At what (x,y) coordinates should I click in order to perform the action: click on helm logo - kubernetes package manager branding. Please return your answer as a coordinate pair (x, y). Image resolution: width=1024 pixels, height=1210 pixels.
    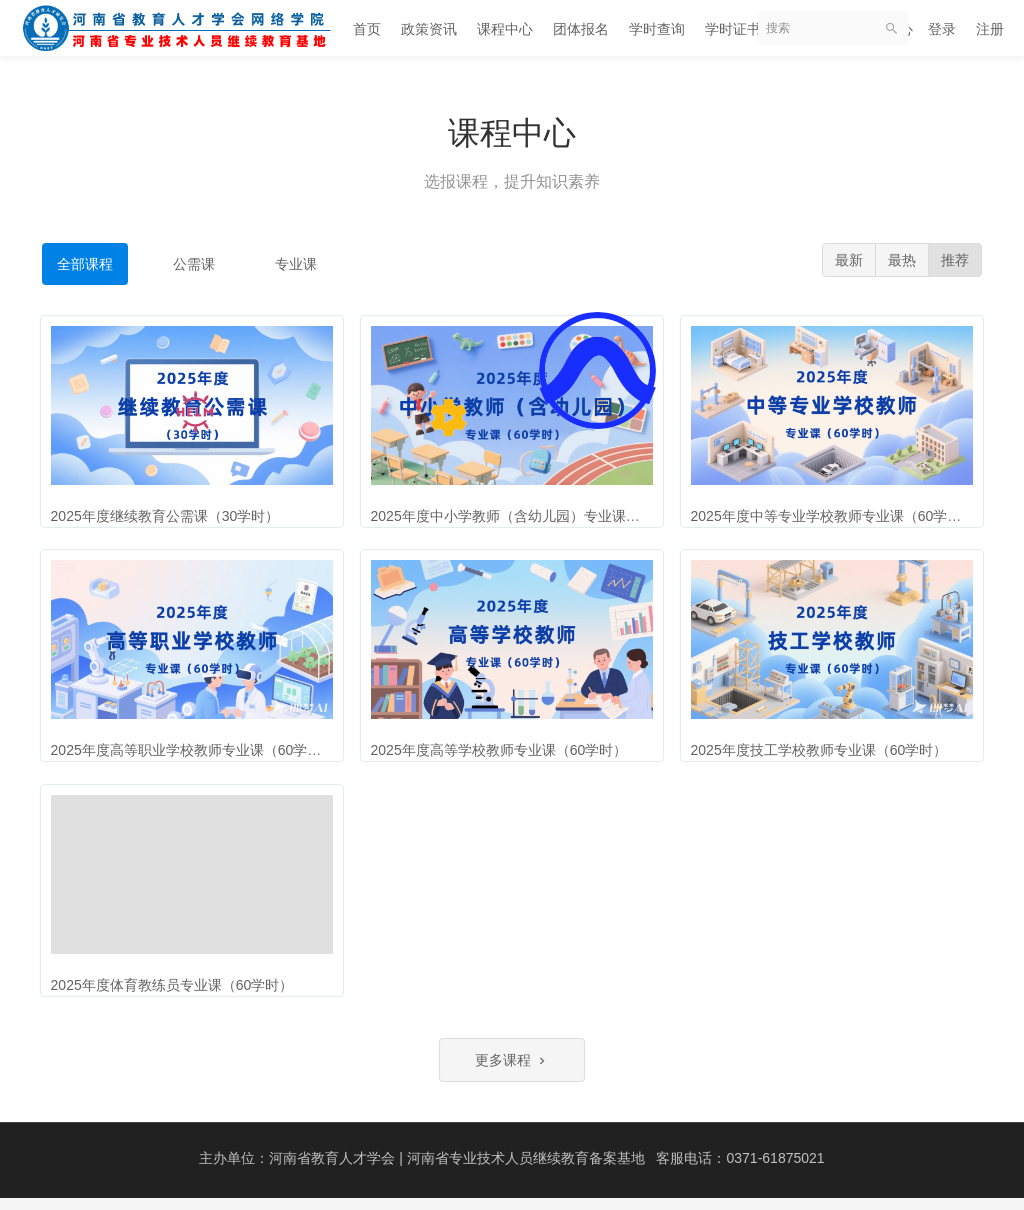
    Looking at the image, I should click on (195, 412).